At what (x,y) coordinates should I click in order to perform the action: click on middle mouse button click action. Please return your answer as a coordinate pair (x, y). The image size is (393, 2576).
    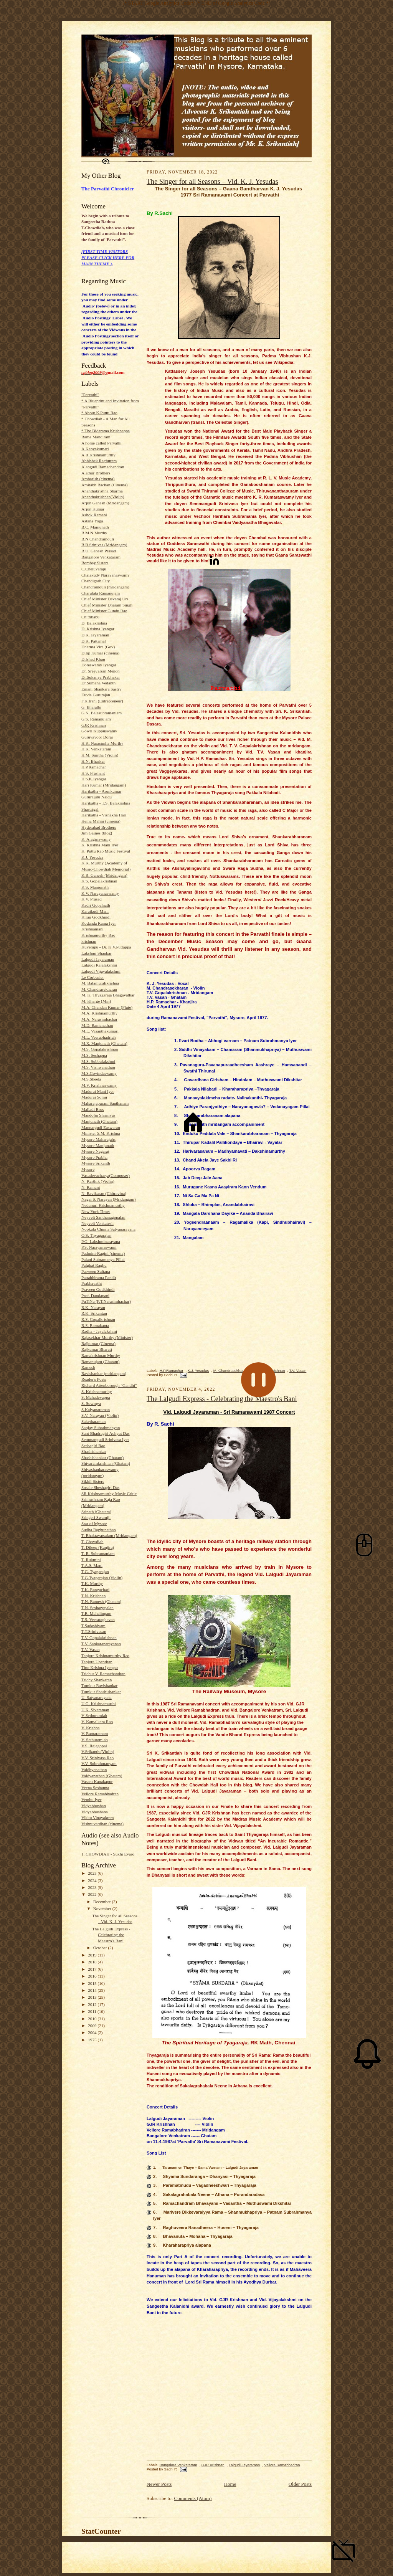
    Looking at the image, I should click on (364, 1545).